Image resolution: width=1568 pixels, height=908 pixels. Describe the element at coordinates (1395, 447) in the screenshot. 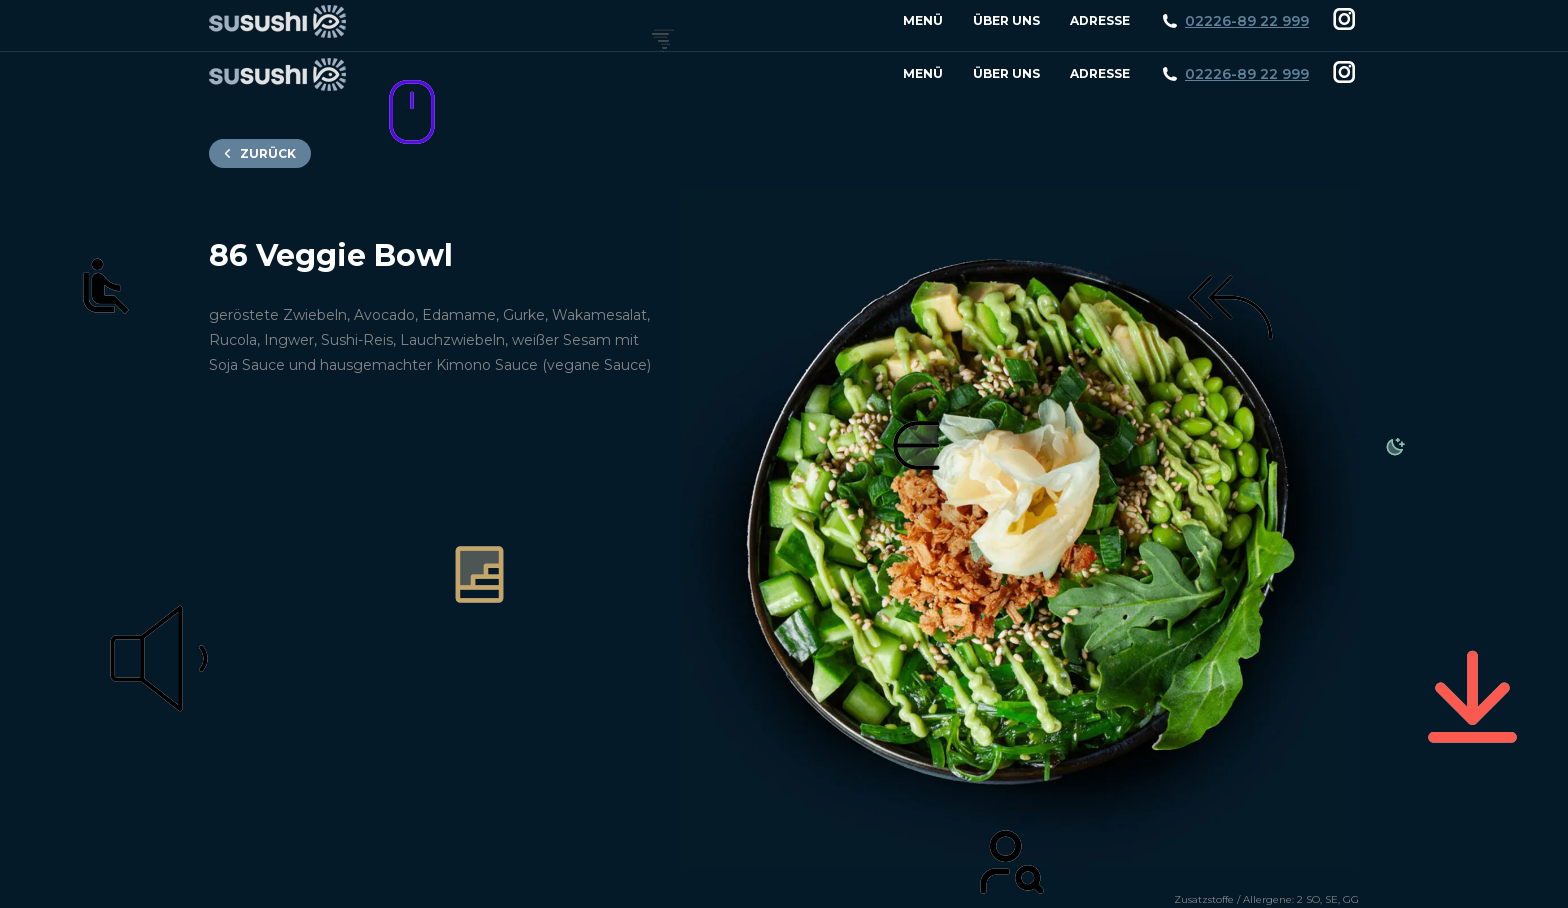

I see `toggle dark mode or night theme` at that location.